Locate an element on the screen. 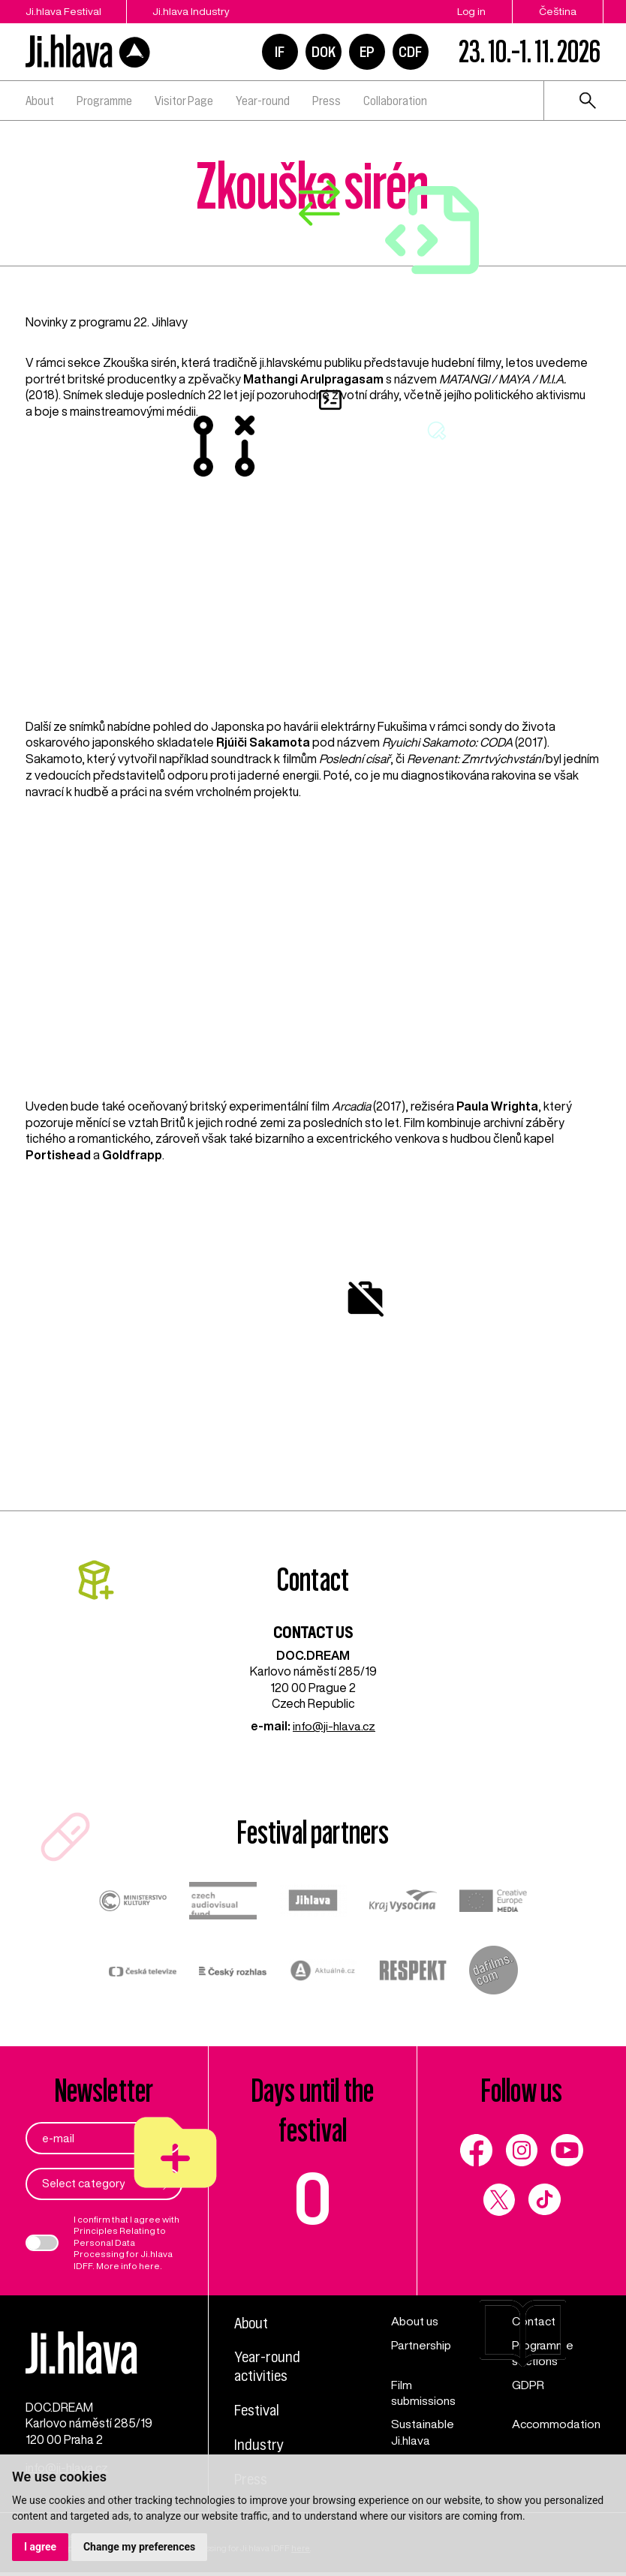  access medication reminders is located at coordinates (65, 1837).